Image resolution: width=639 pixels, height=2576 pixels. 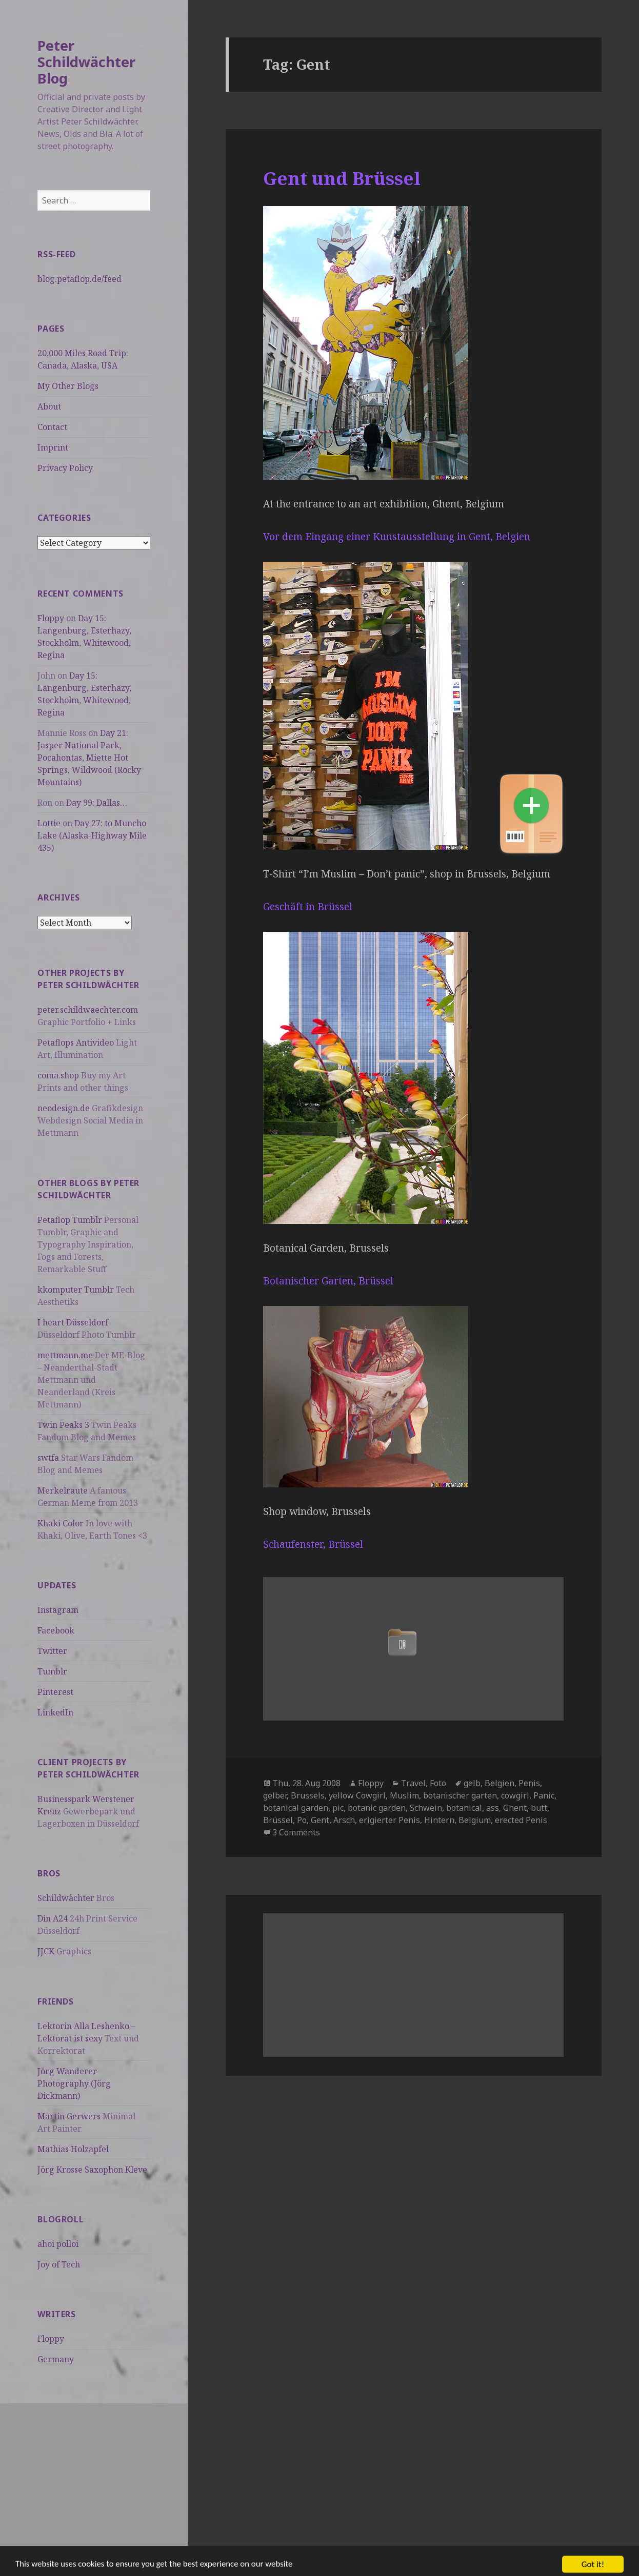 What do you see at coordinates (531, 814) in the screenshot?
I see `add a new package to install queue` at bounding box center [531, 814].